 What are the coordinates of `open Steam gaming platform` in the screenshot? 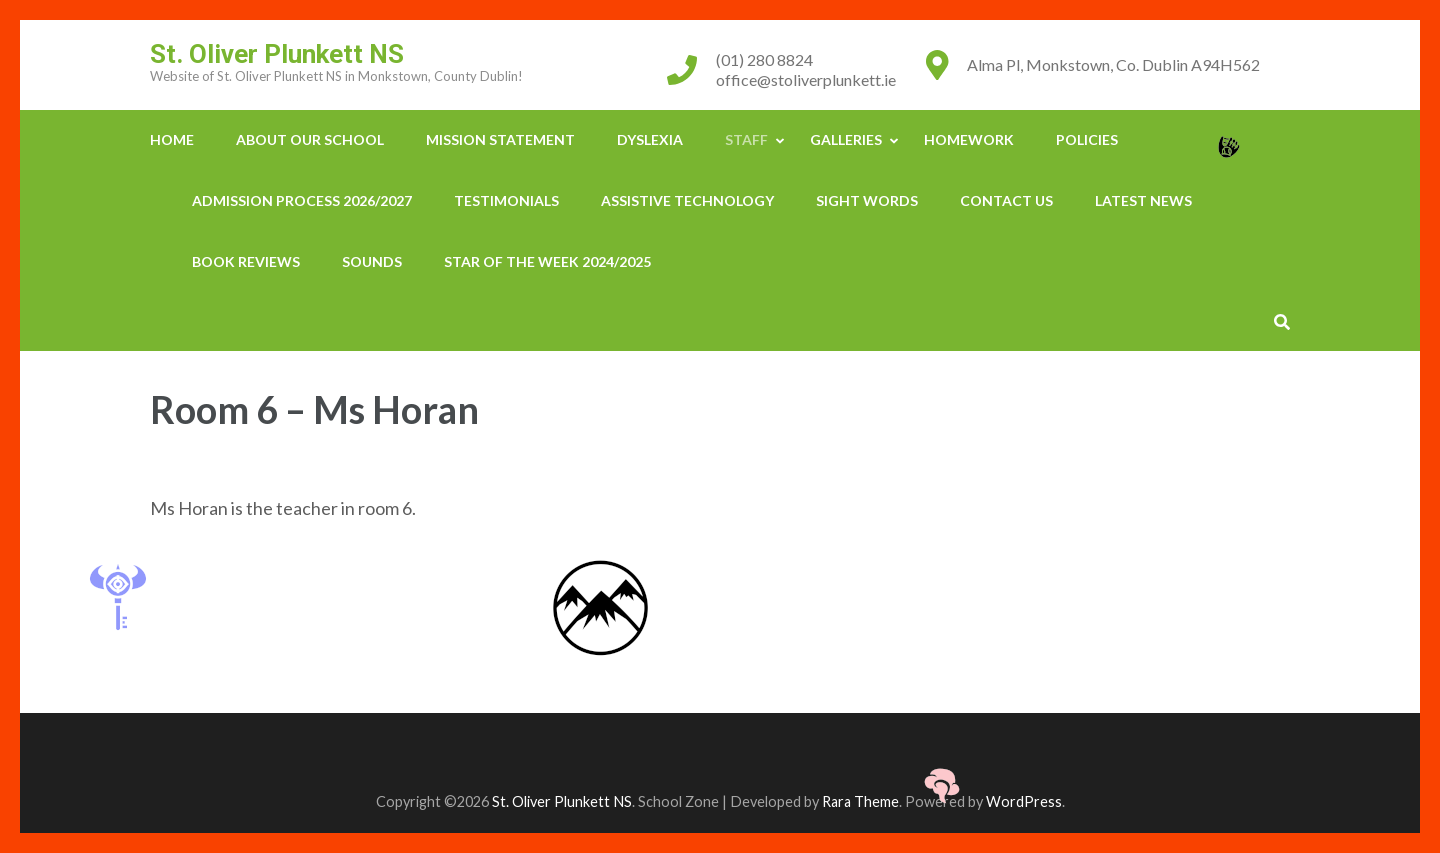 It's located at (942, 786).